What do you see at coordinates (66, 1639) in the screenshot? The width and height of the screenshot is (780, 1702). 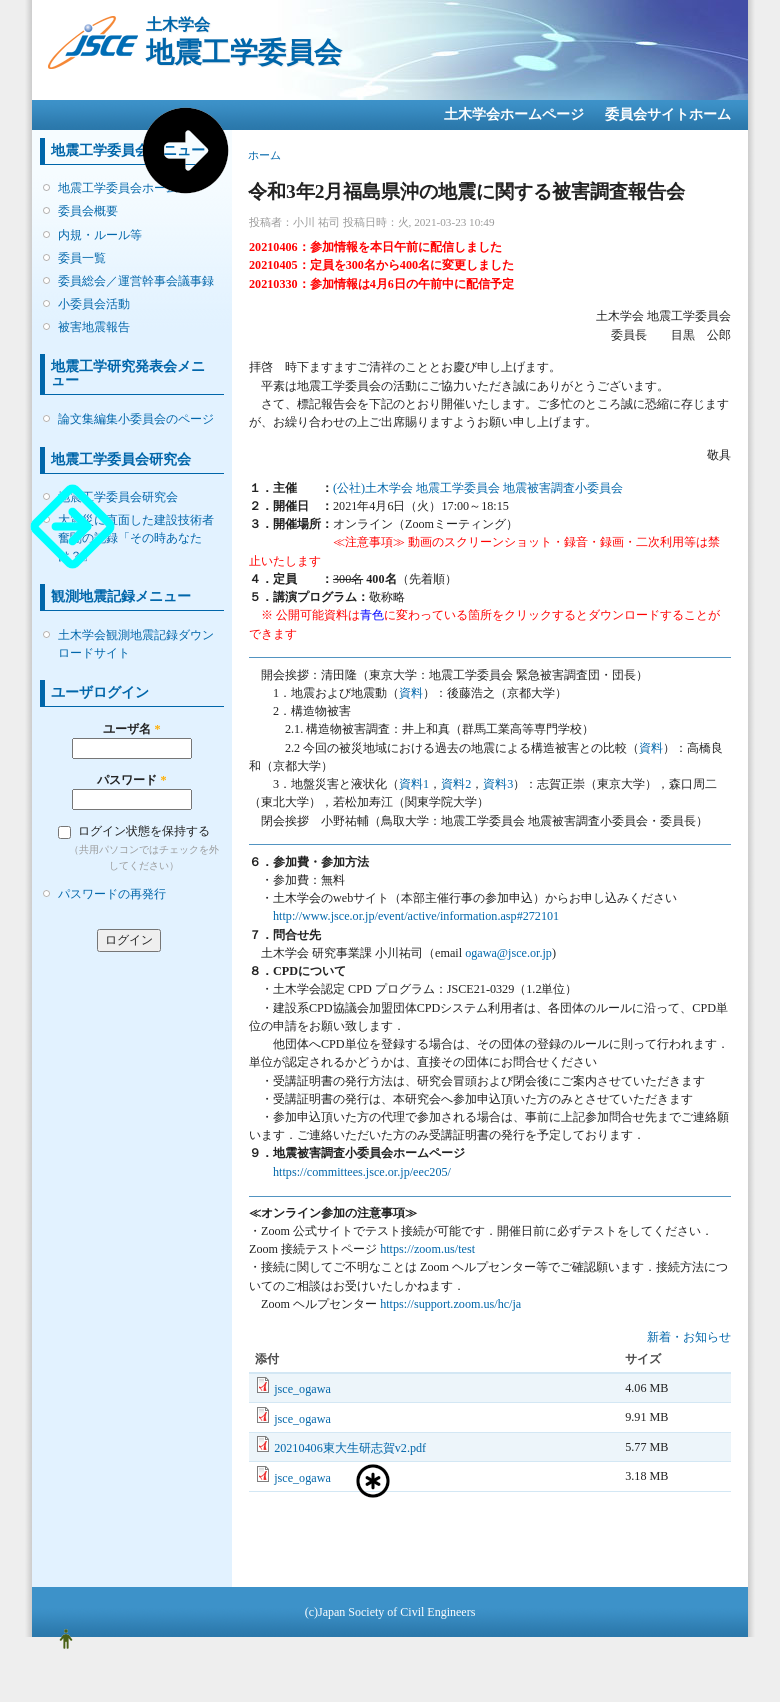 I see `view your profile` at bounding box center [66, 1639].